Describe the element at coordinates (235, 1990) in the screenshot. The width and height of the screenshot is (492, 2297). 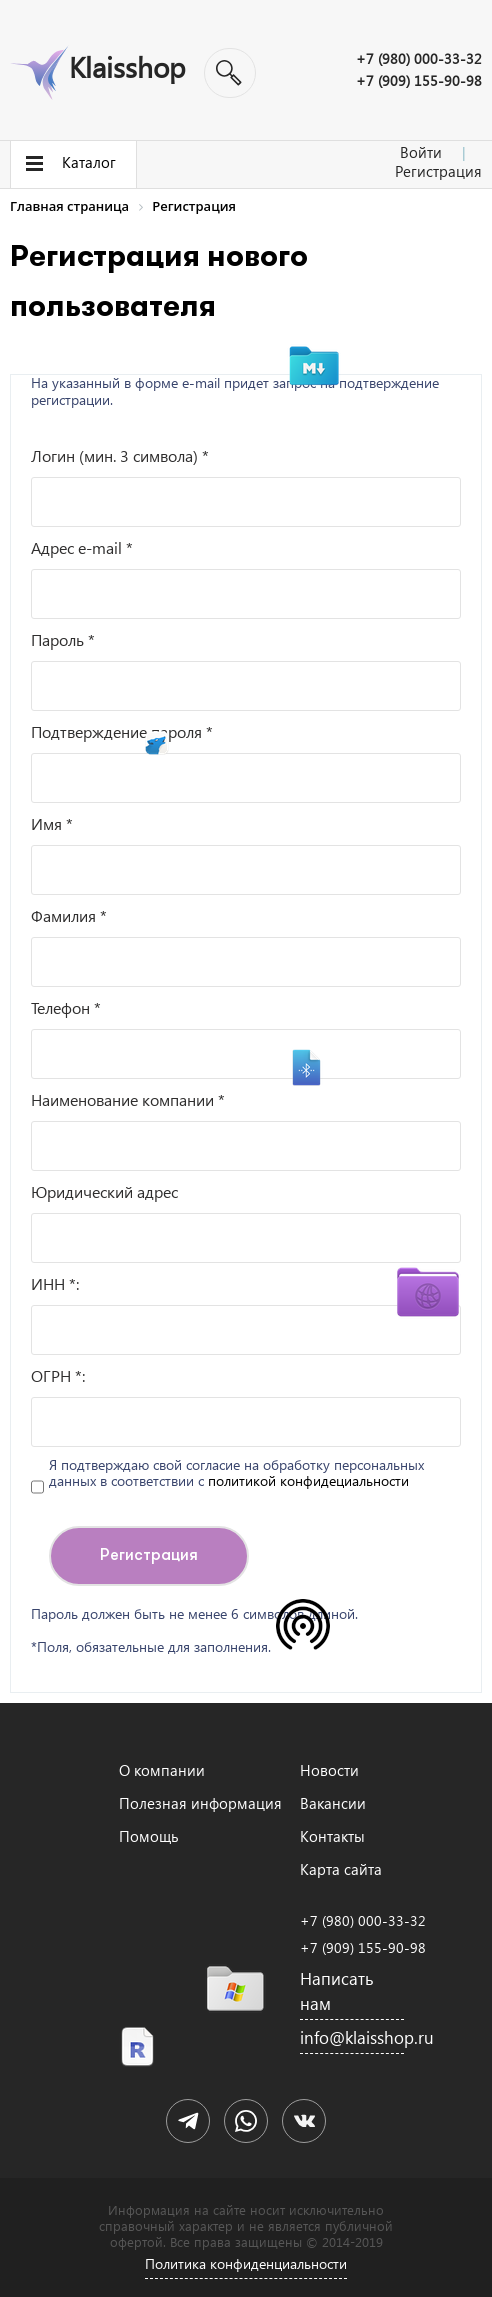
I see `open folder containing windows xp files or programs` at that location.